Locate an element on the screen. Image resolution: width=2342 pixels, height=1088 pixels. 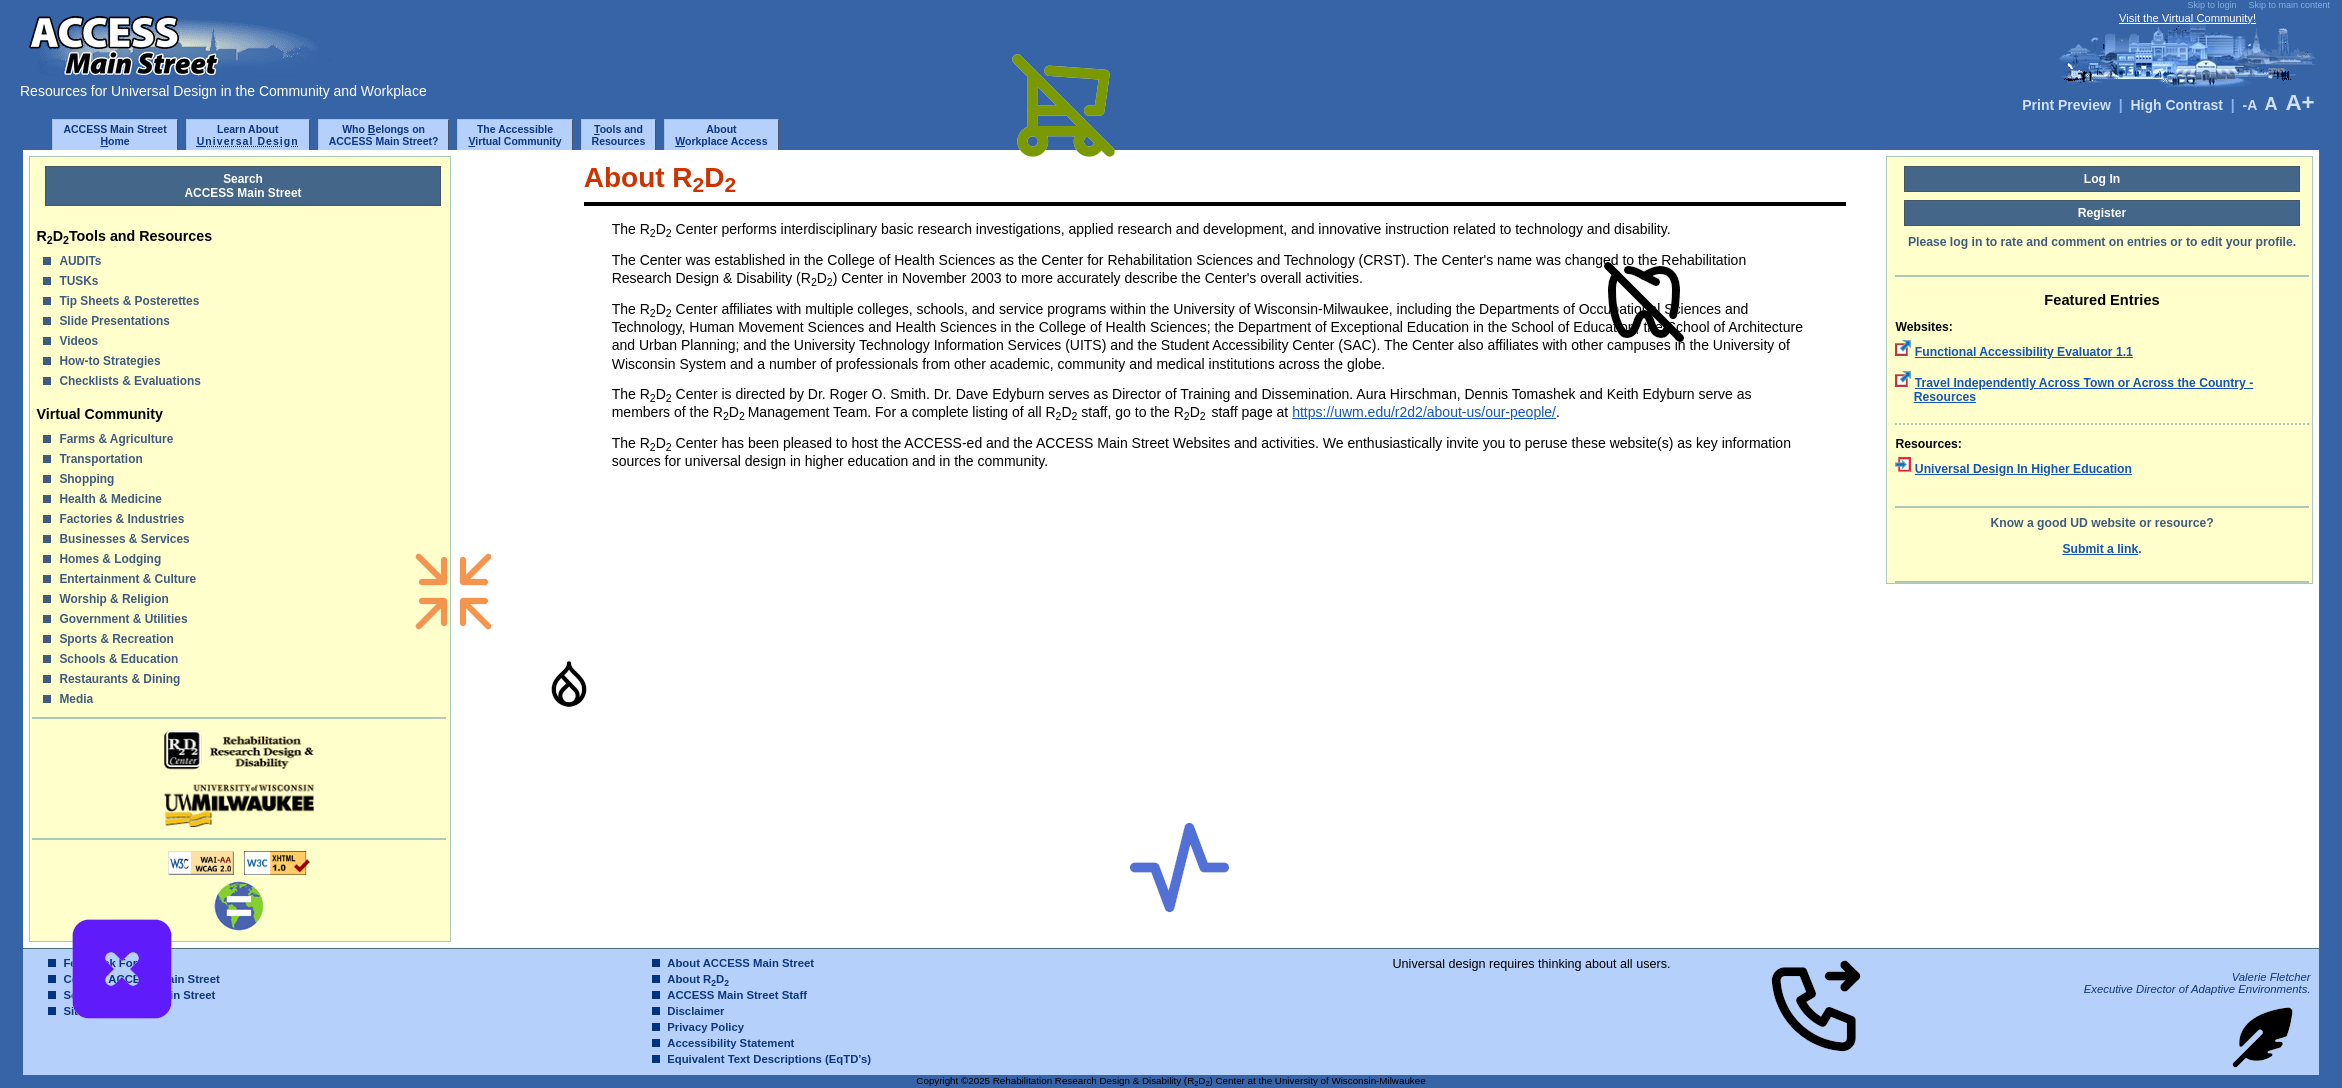
shopping cart unavailable or disabled is located at coordinates (1063, 105).